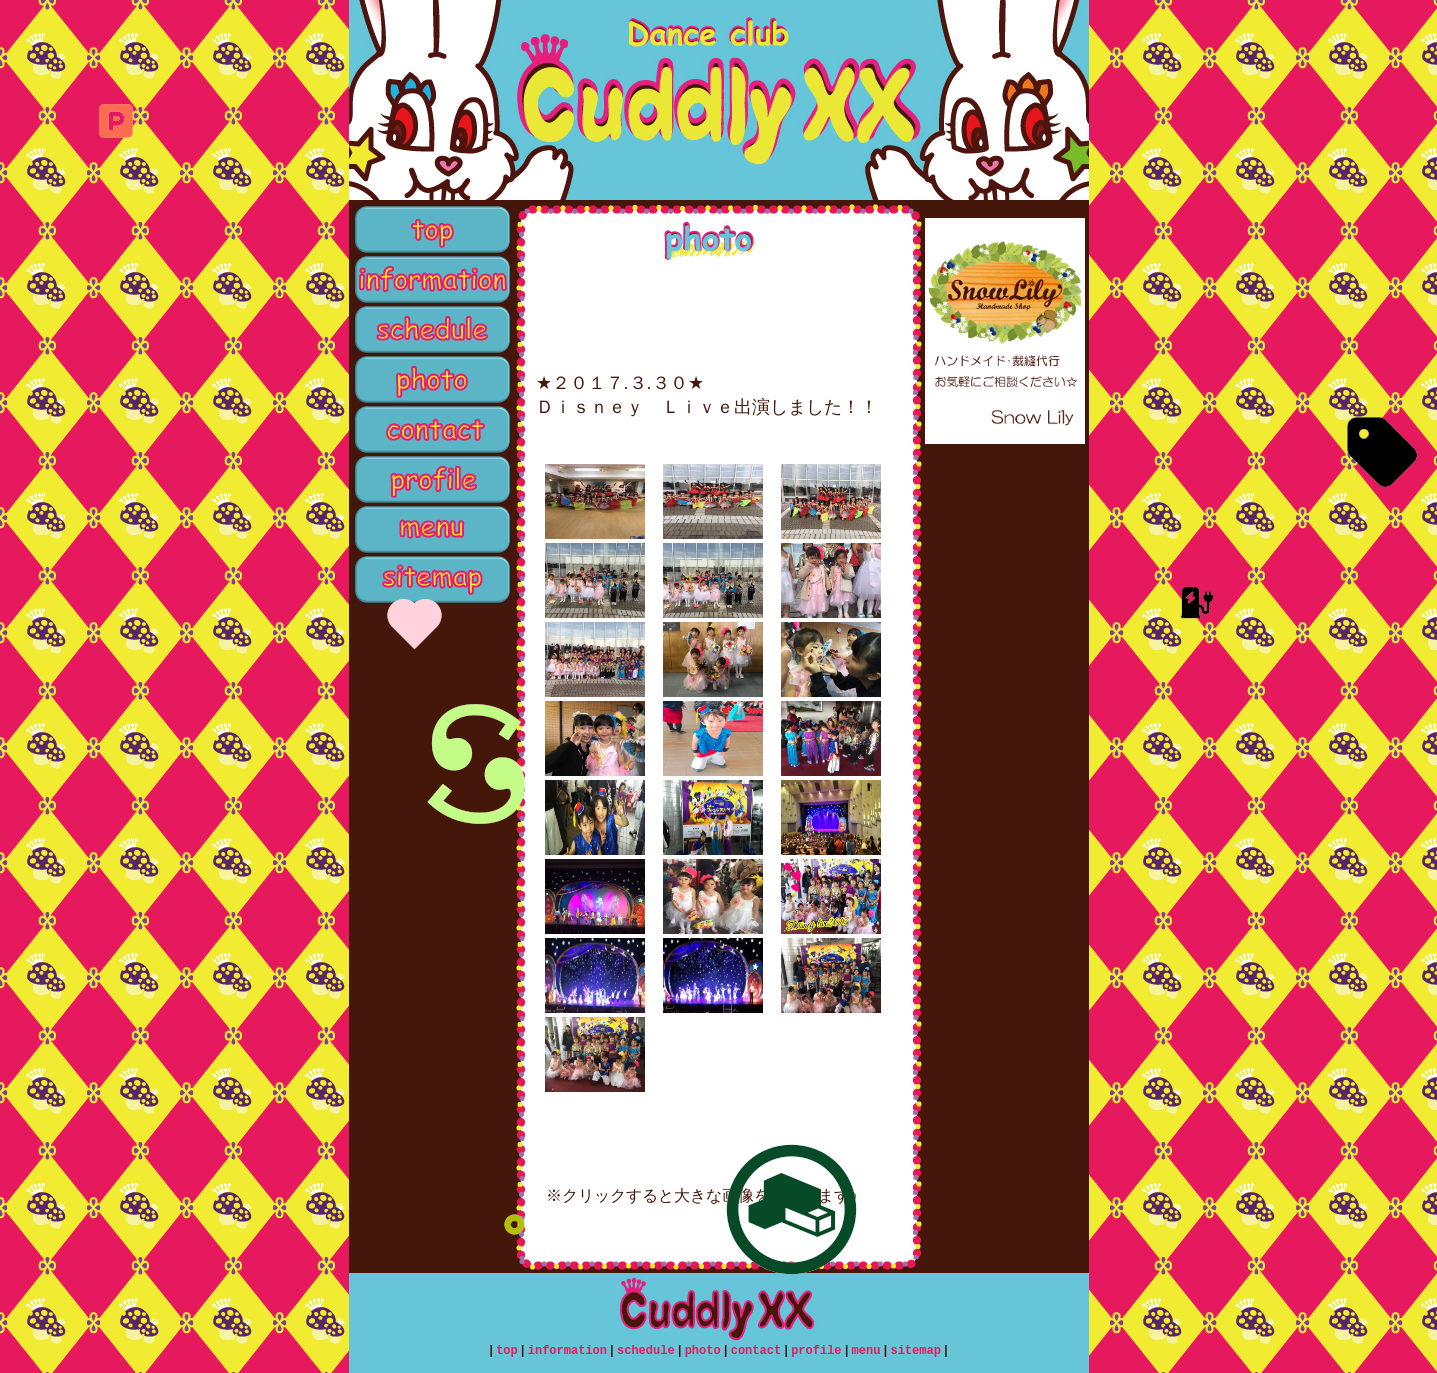  What do you see at coordinates (1380, 450) in the screenshot?
I see `add a tag or label to an item` at bounding box center [1380, 450].